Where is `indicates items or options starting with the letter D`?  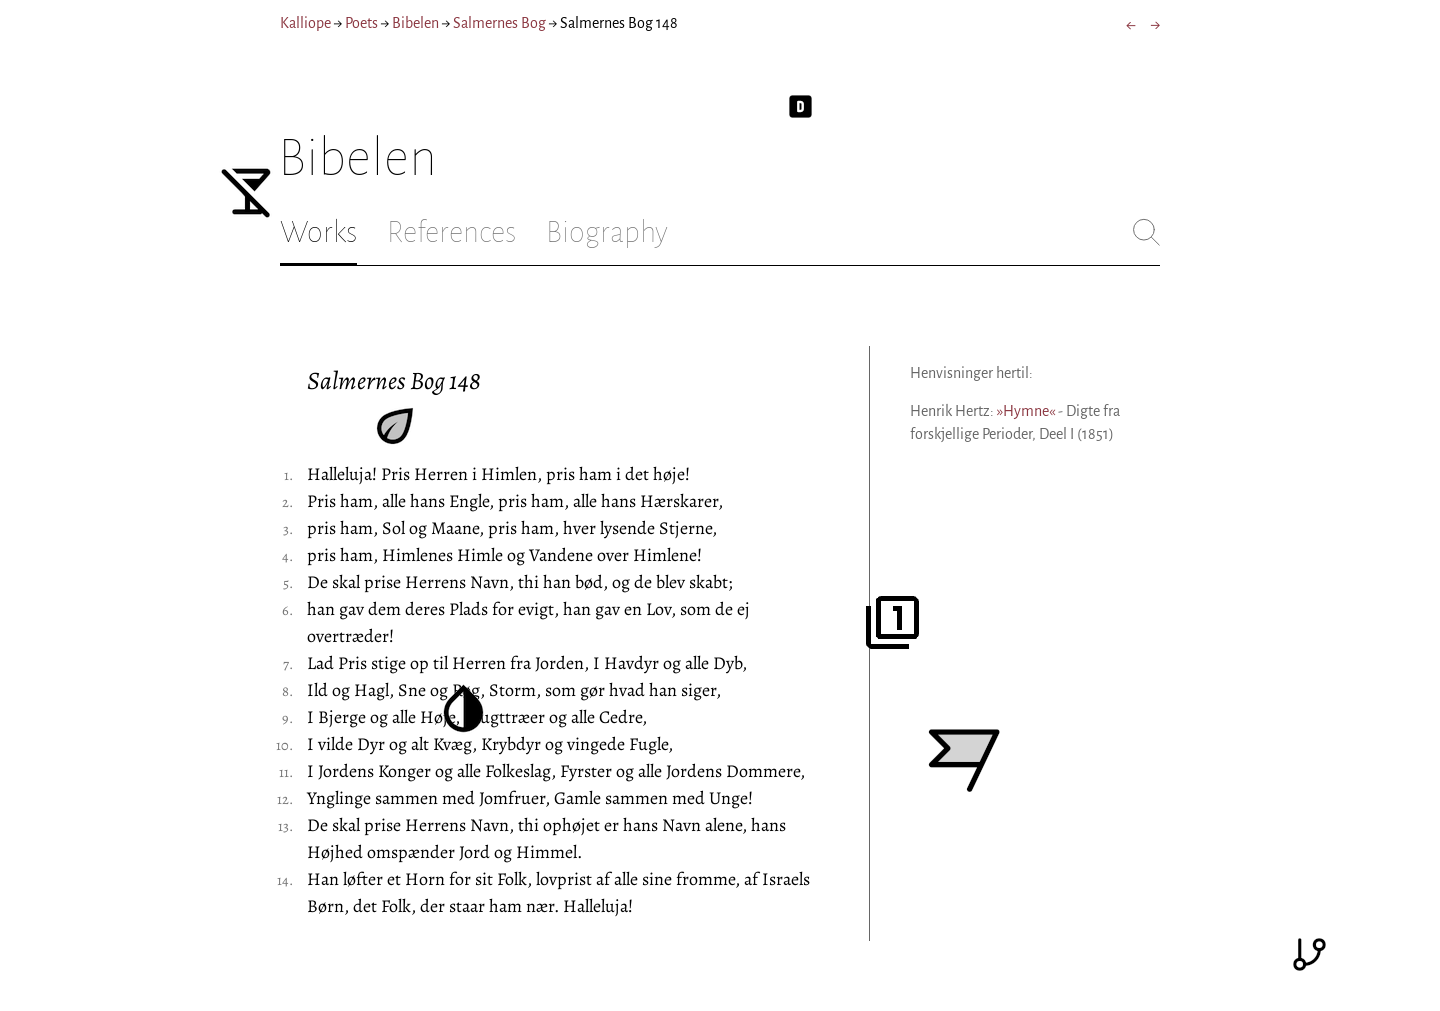
indicates items or options starting with the letter D is located at coordinates (800, 106).